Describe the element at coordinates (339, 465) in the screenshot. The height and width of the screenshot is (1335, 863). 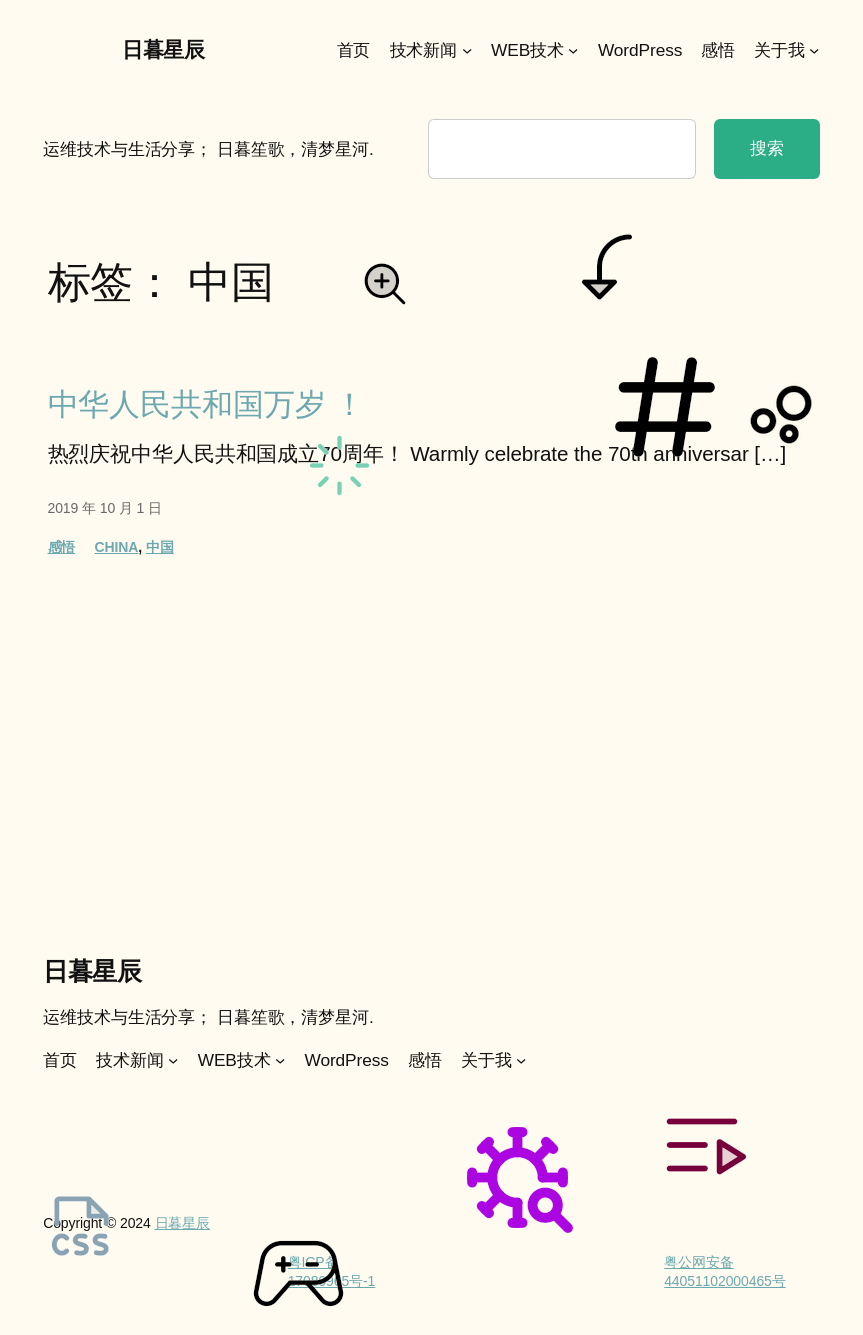
I see `loading content in progress` at that location.